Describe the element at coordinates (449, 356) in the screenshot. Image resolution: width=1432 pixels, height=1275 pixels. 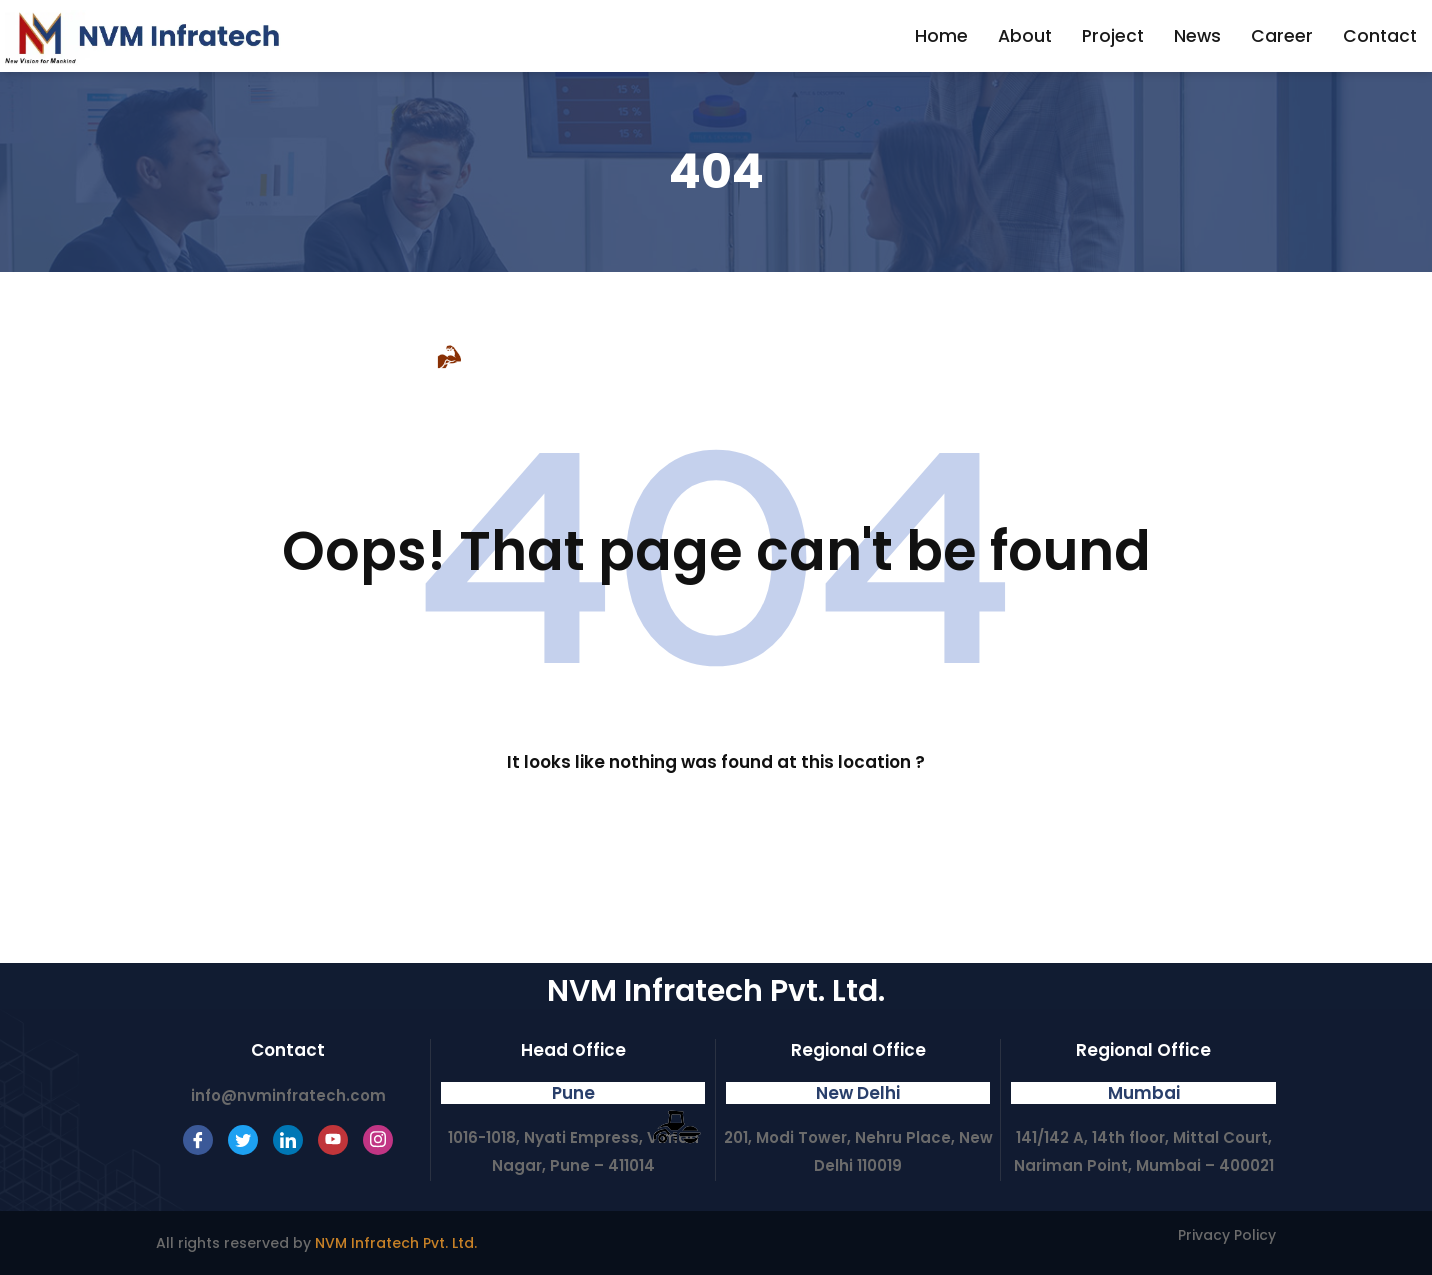
I see `view strength or fitness stats` at that location.